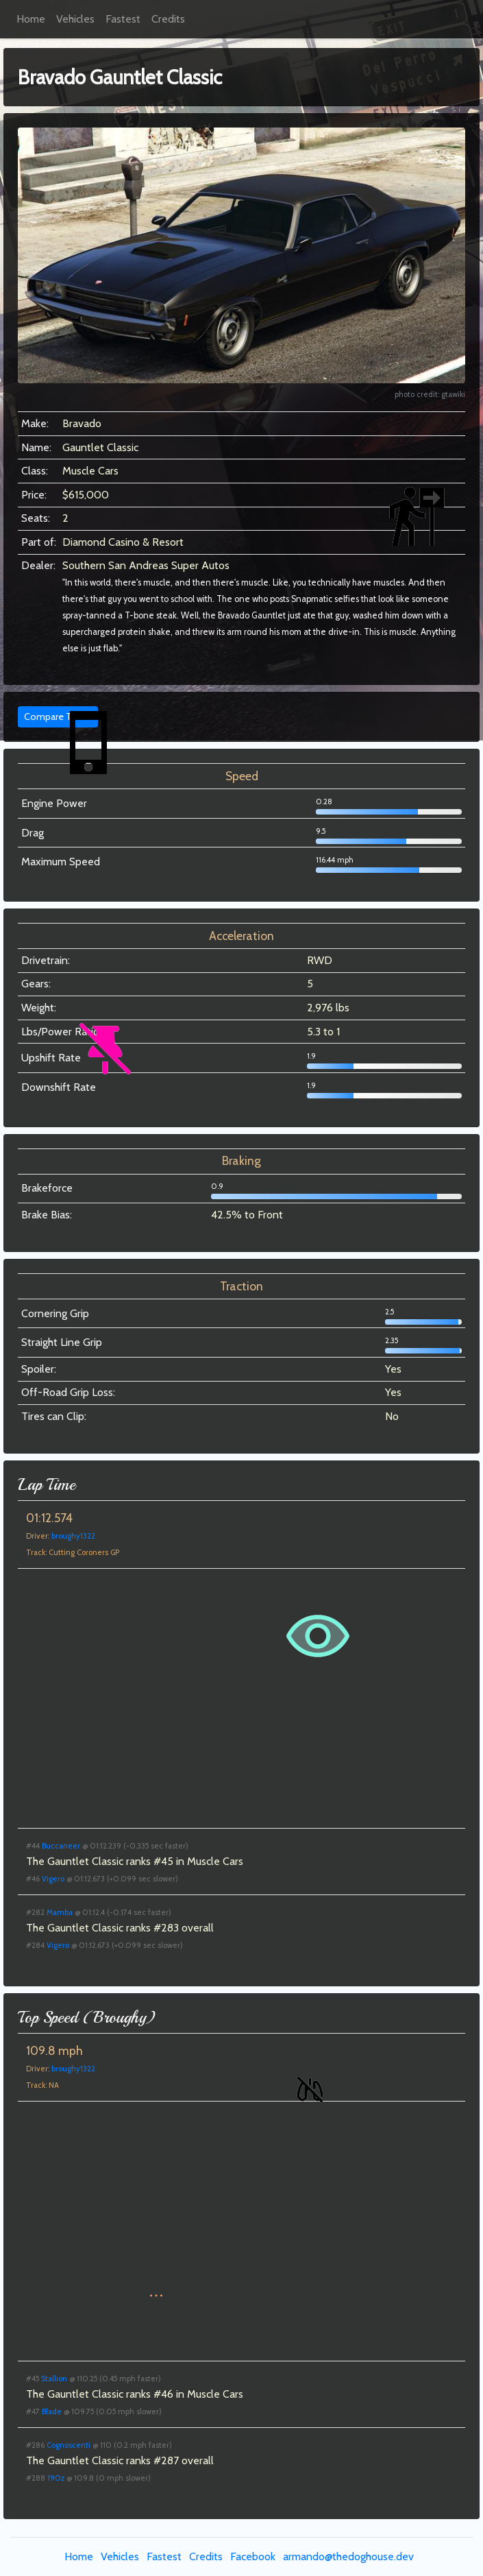  Describe the element at coordinates (418, 516) in the screenshot. I see `follow directional signage or wayfinding` at that location.